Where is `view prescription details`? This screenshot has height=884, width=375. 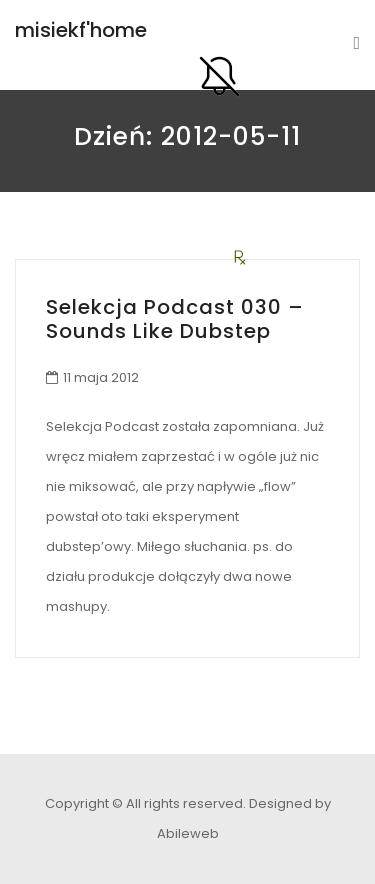
view prescription details is located at coordinates (239, 257).